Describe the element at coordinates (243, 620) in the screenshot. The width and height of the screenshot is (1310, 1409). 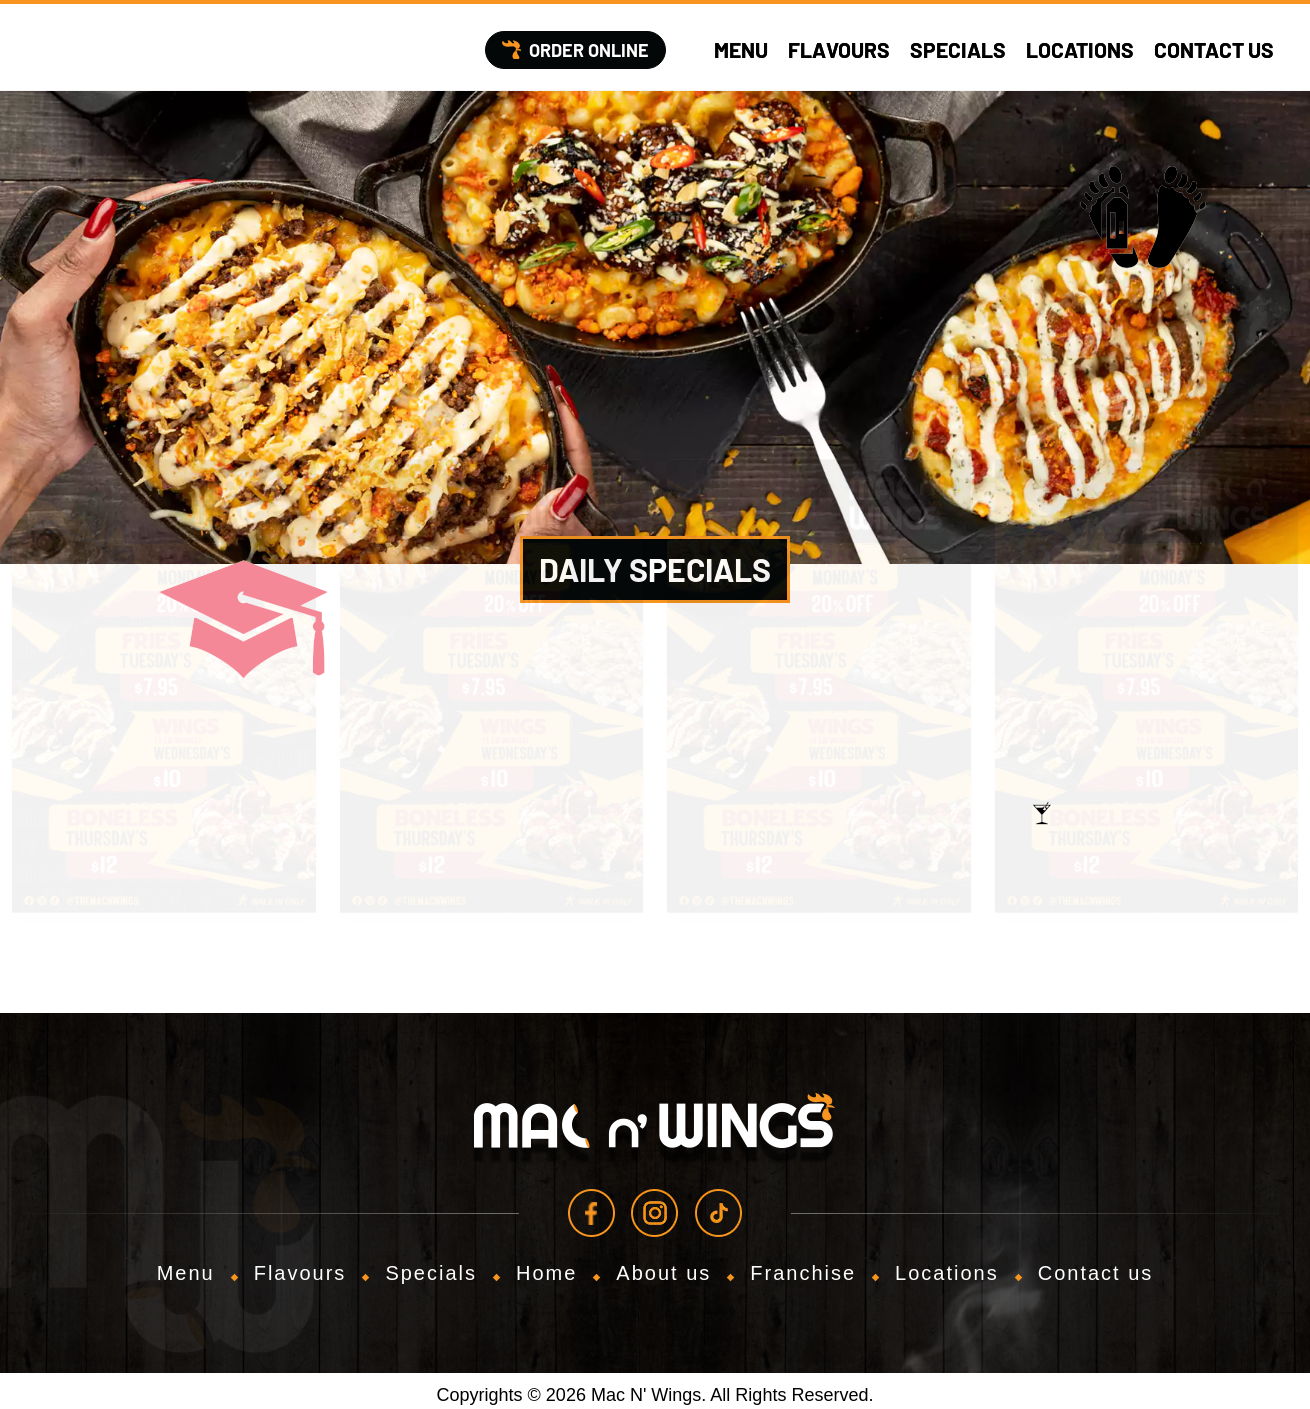
I see `access education or learning features` at that location.